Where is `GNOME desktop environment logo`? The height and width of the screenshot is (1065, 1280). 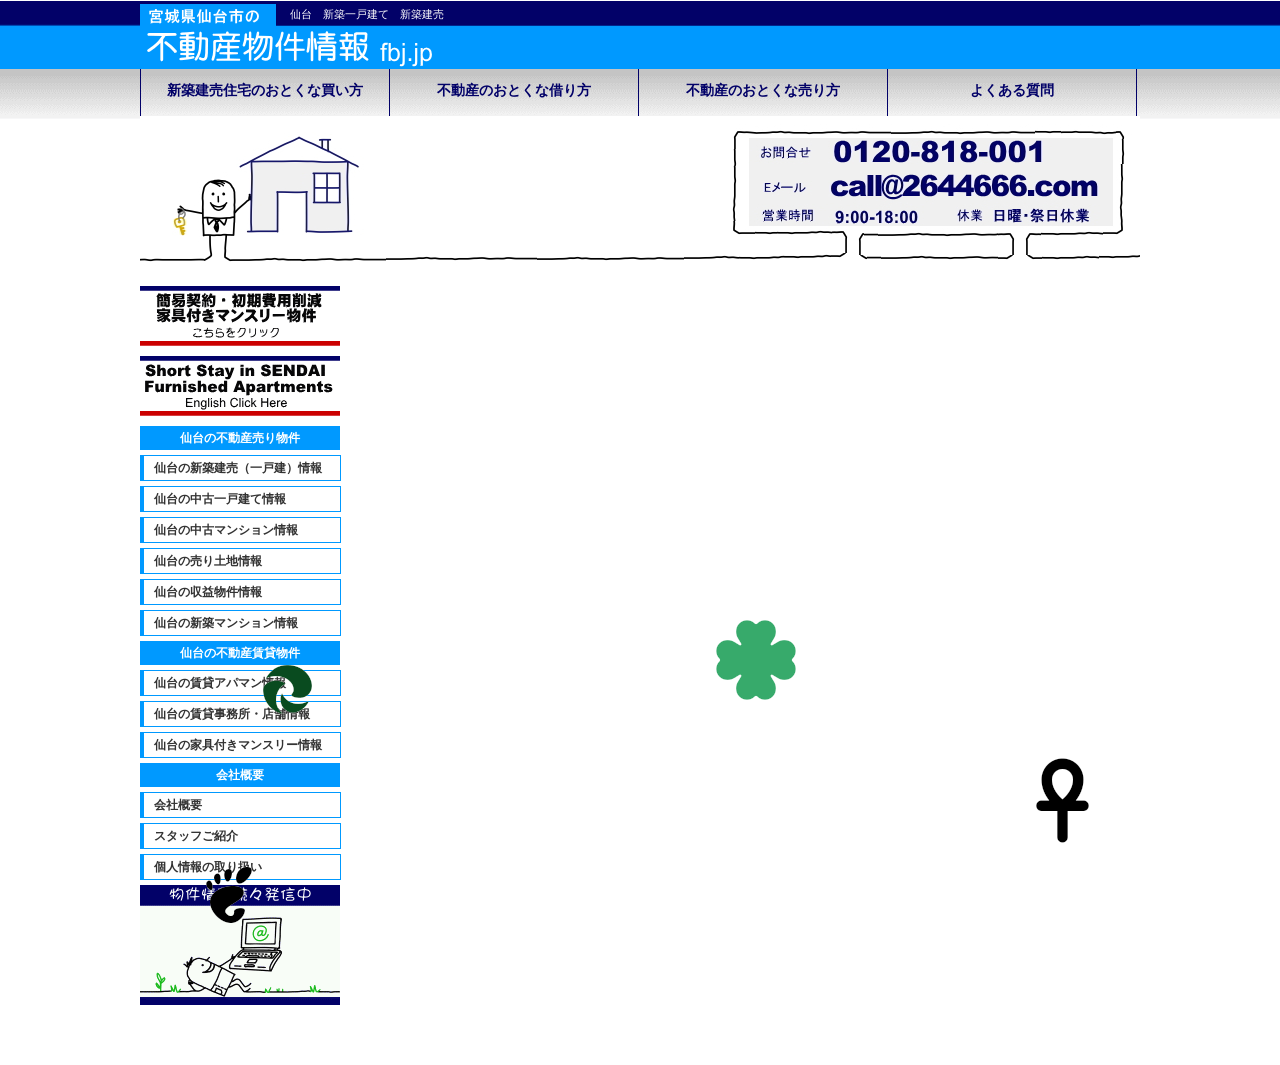
GNOME desktop environment logo is located at coordinates (229, 895).